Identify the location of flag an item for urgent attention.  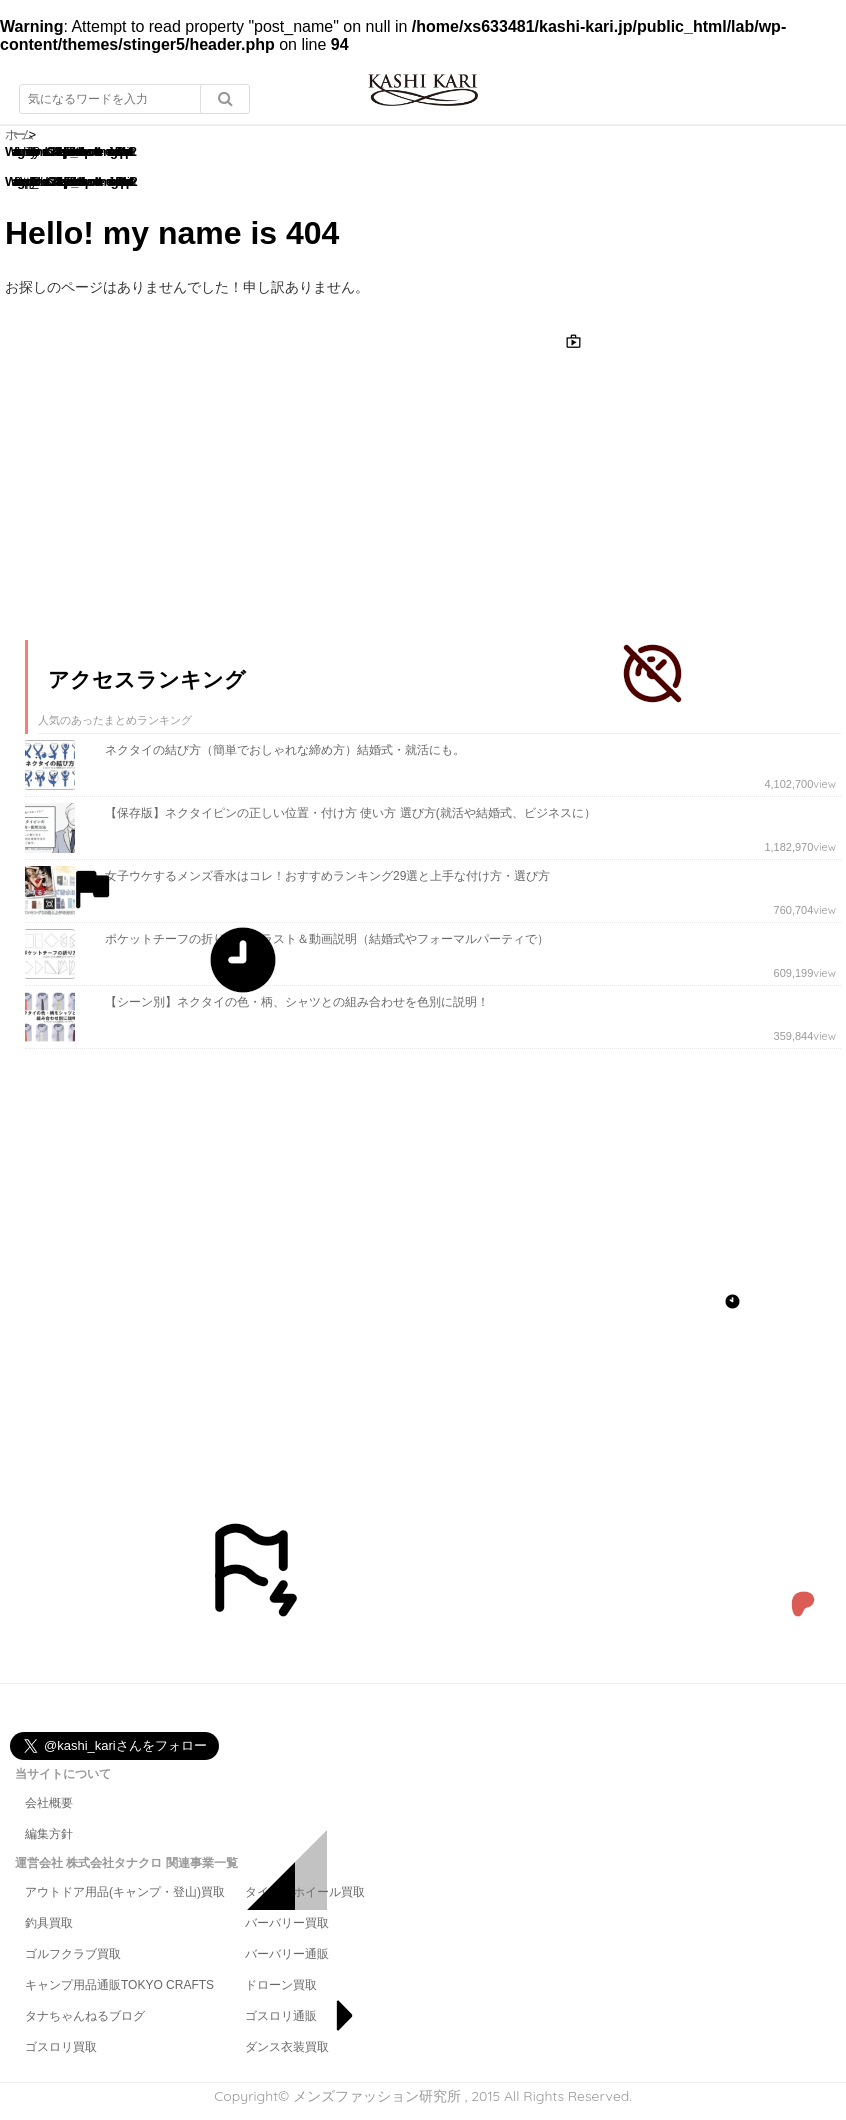
(251, 1566).